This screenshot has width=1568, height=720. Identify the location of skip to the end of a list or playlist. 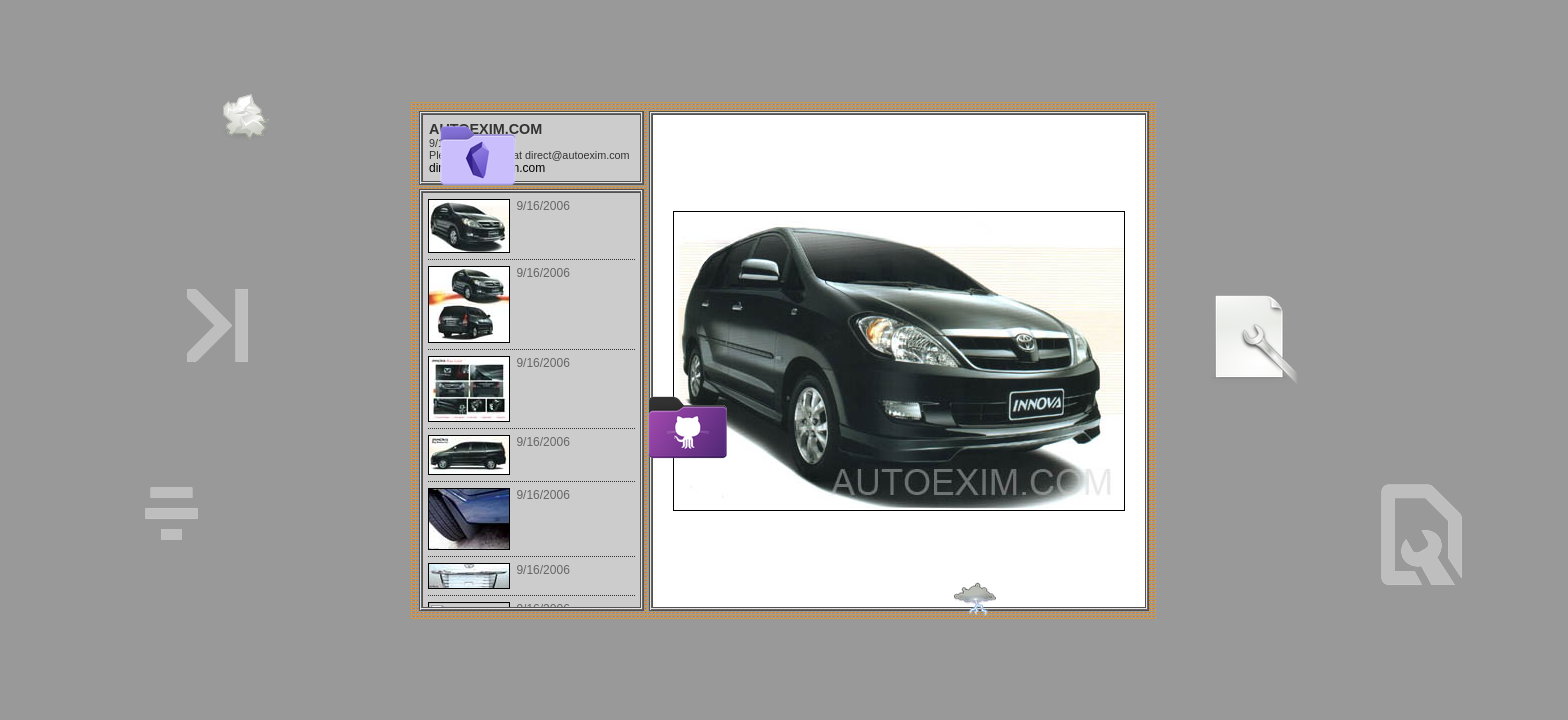
(217, 325).